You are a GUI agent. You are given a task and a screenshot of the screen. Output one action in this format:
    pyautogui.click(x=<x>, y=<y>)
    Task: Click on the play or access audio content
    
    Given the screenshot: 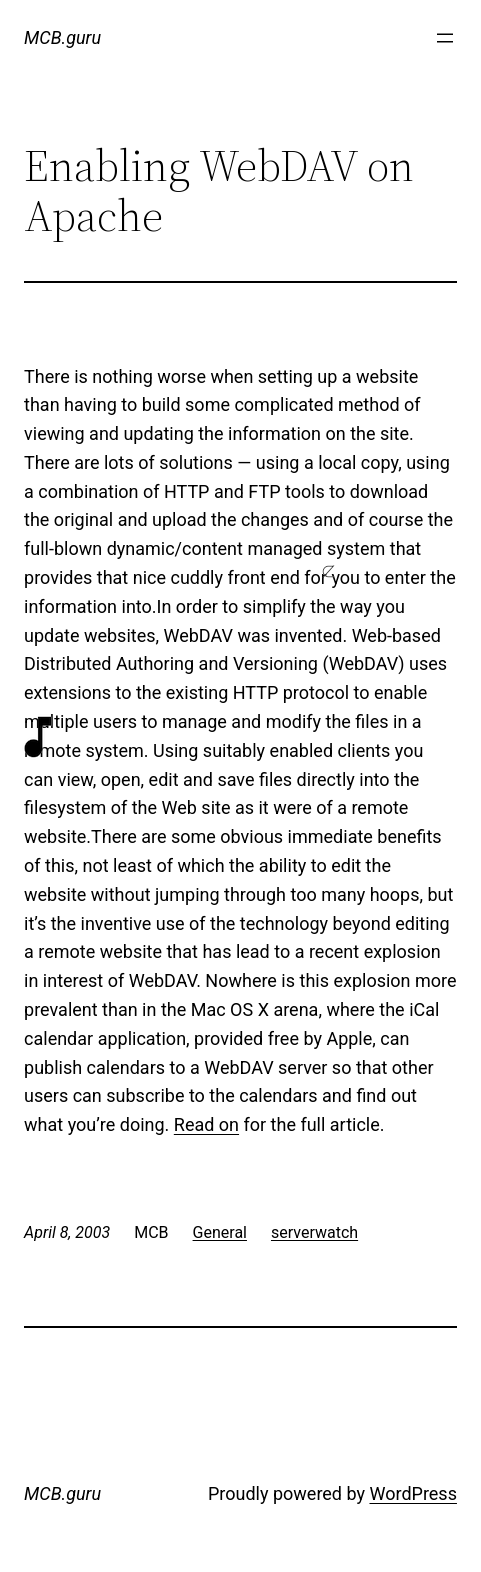 What is the action you would take?
    pyautogui.click(x=38, y=737)
    